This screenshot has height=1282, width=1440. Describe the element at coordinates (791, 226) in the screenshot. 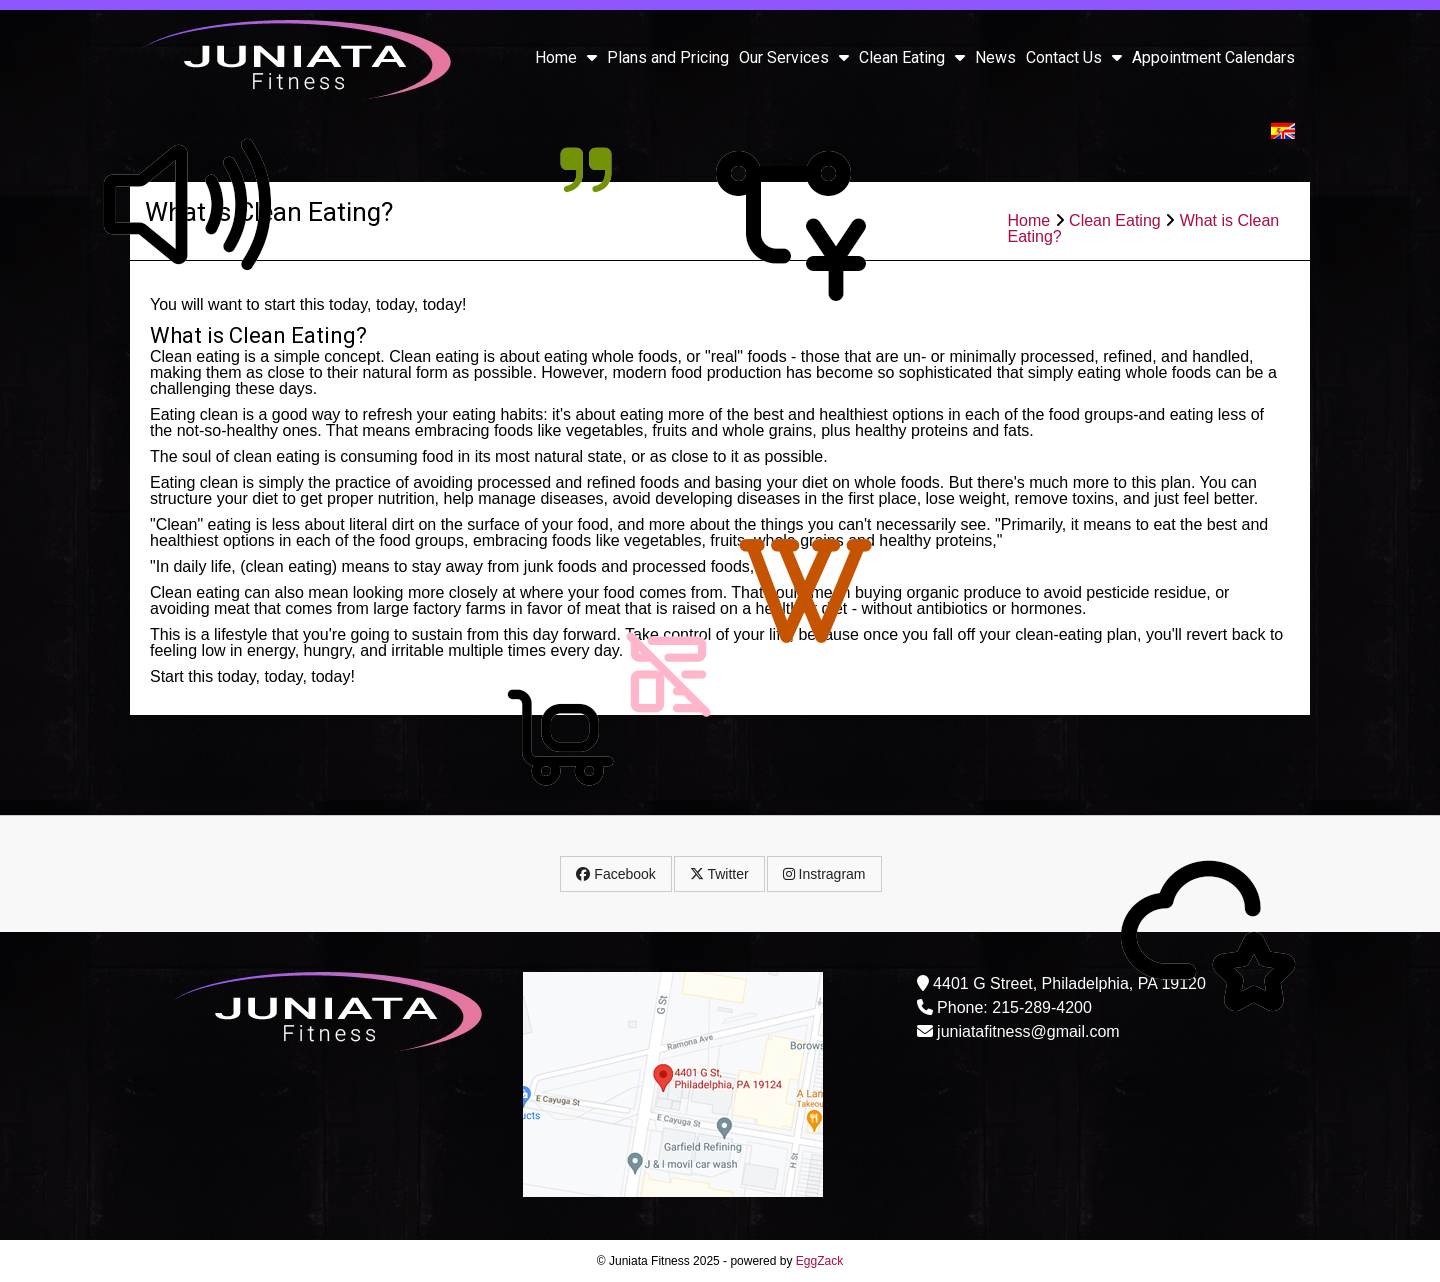

I see `transfer funds in yuan currency` at that location.